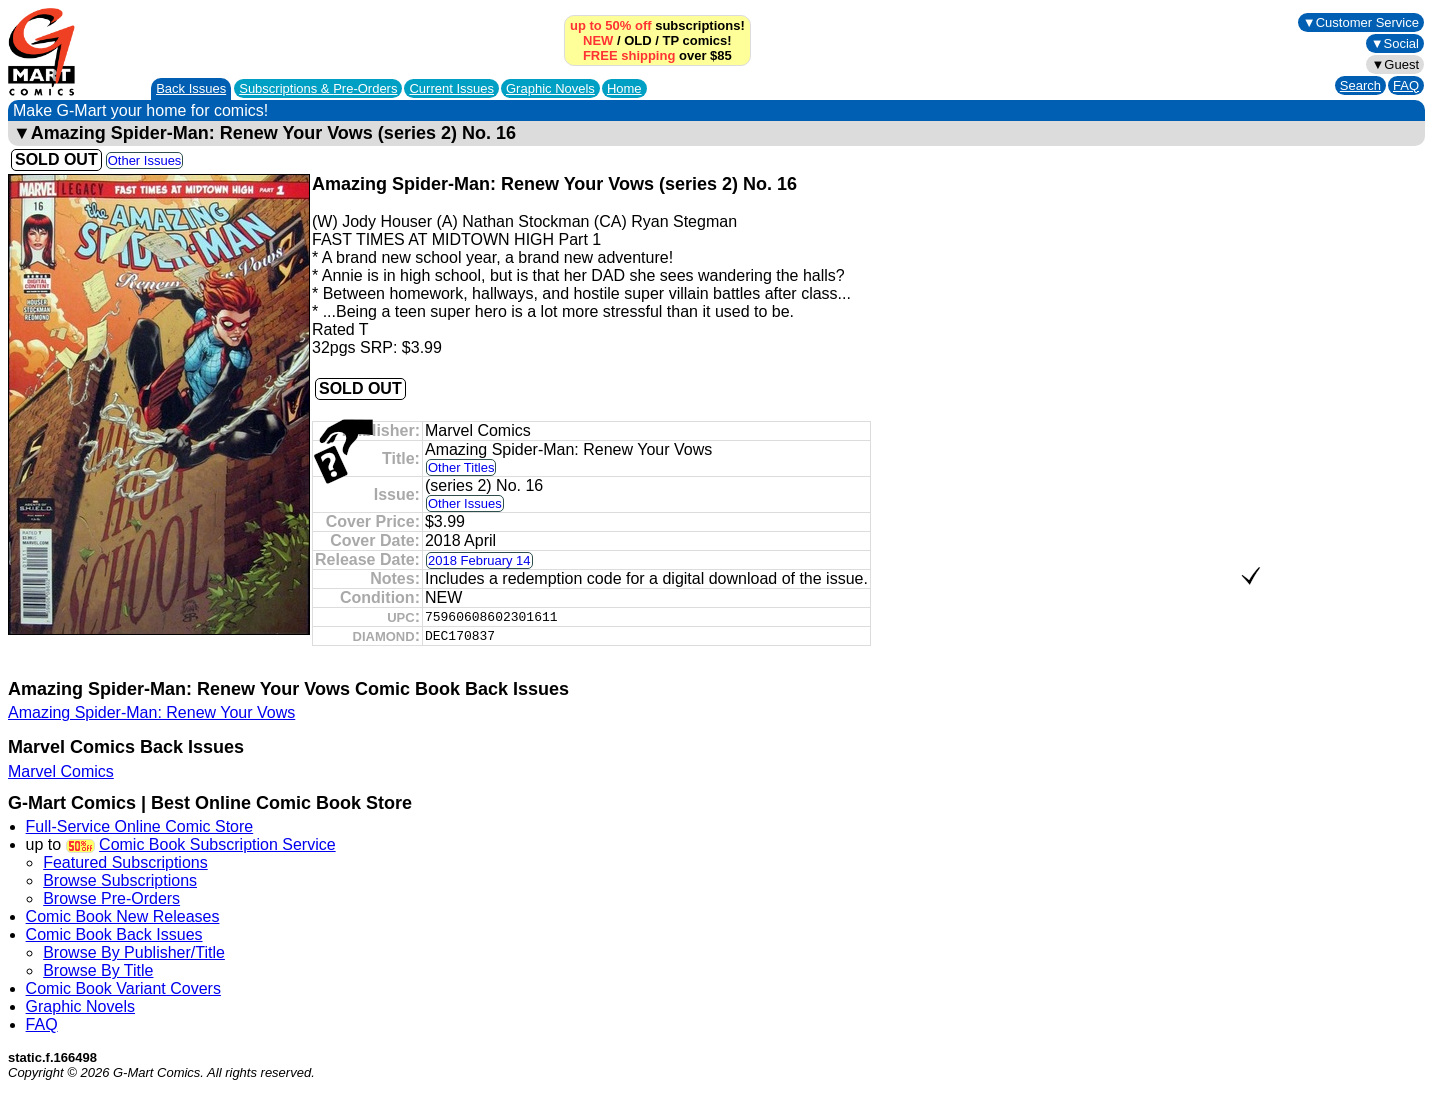 Image resolution: width=1433 pixels, height=1096 pixels. What do you see at coordinates (1251, 576) in the screenshot?
I see `confirm or complete an action` at bounding box center [1251, 576].